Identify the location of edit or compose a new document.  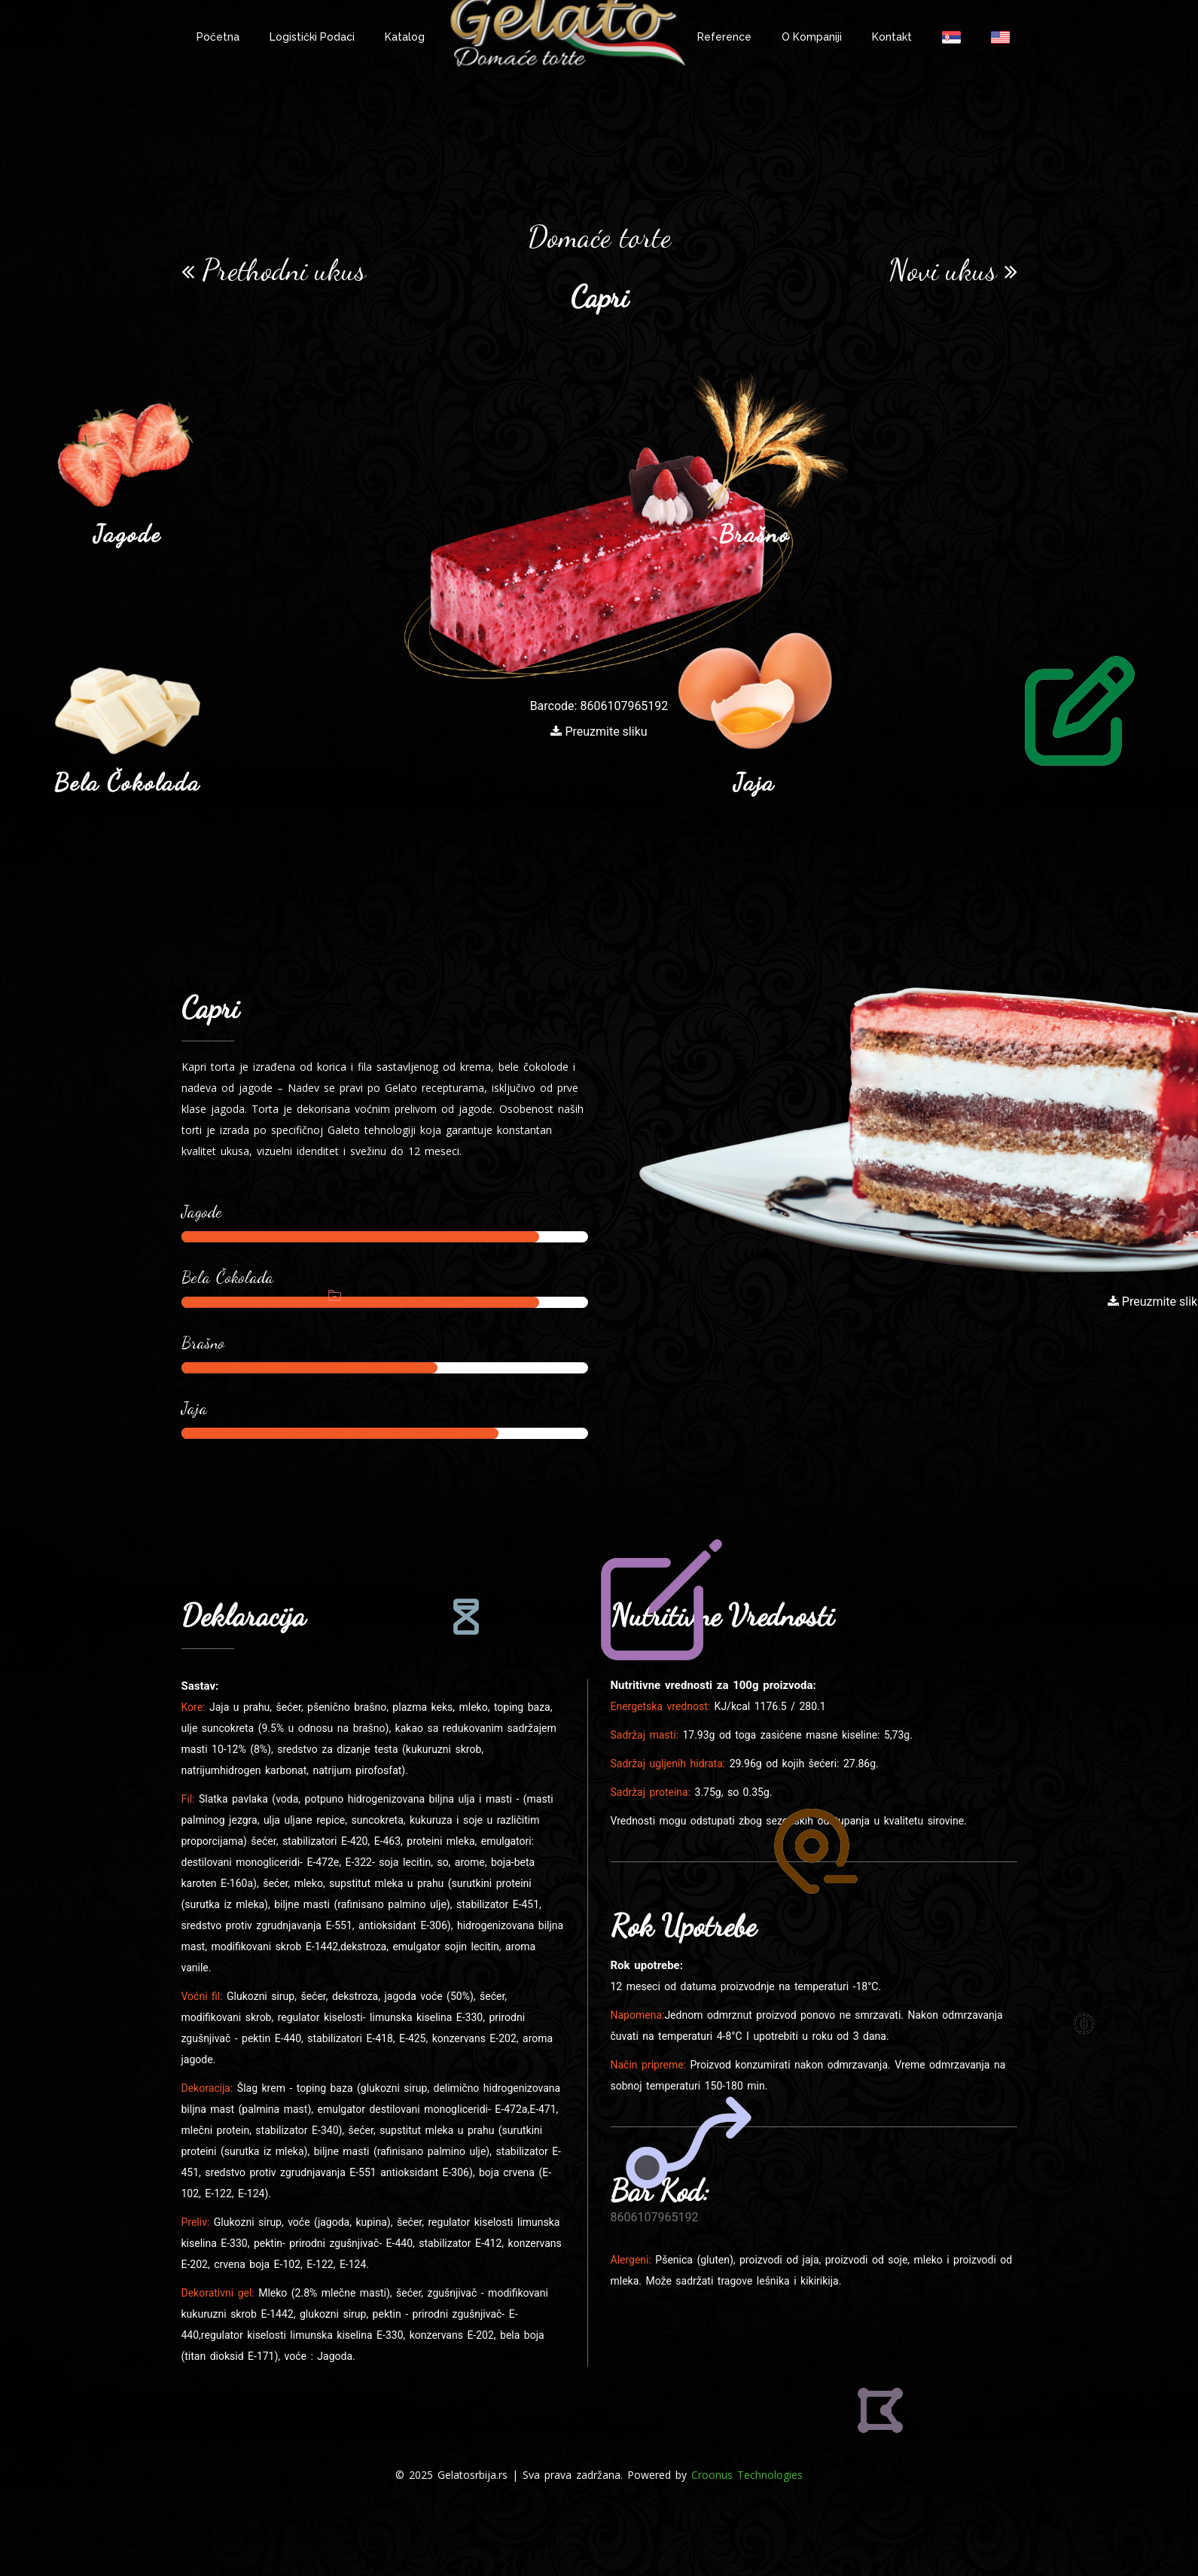
(1080, 710).